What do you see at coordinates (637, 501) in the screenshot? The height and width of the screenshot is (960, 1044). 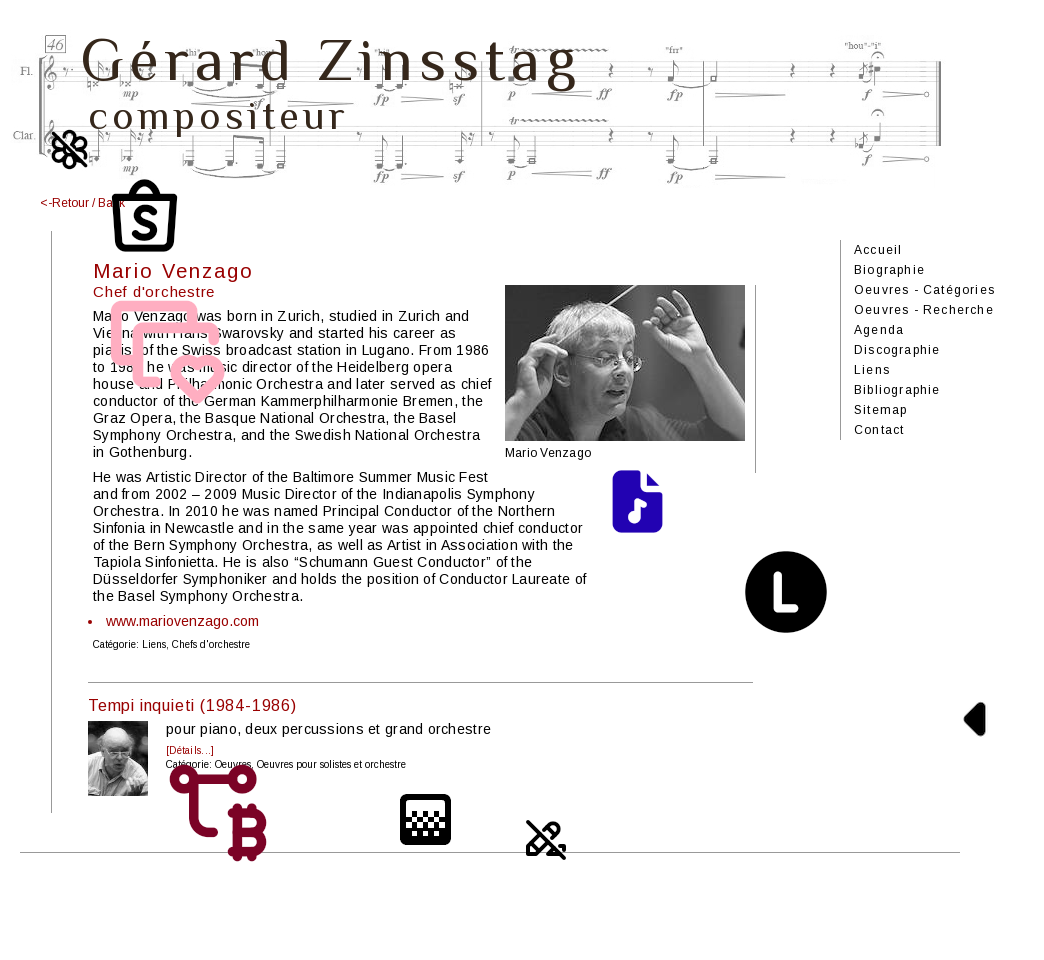 I see `open an audio or music file` at bounding box center [637, 501].